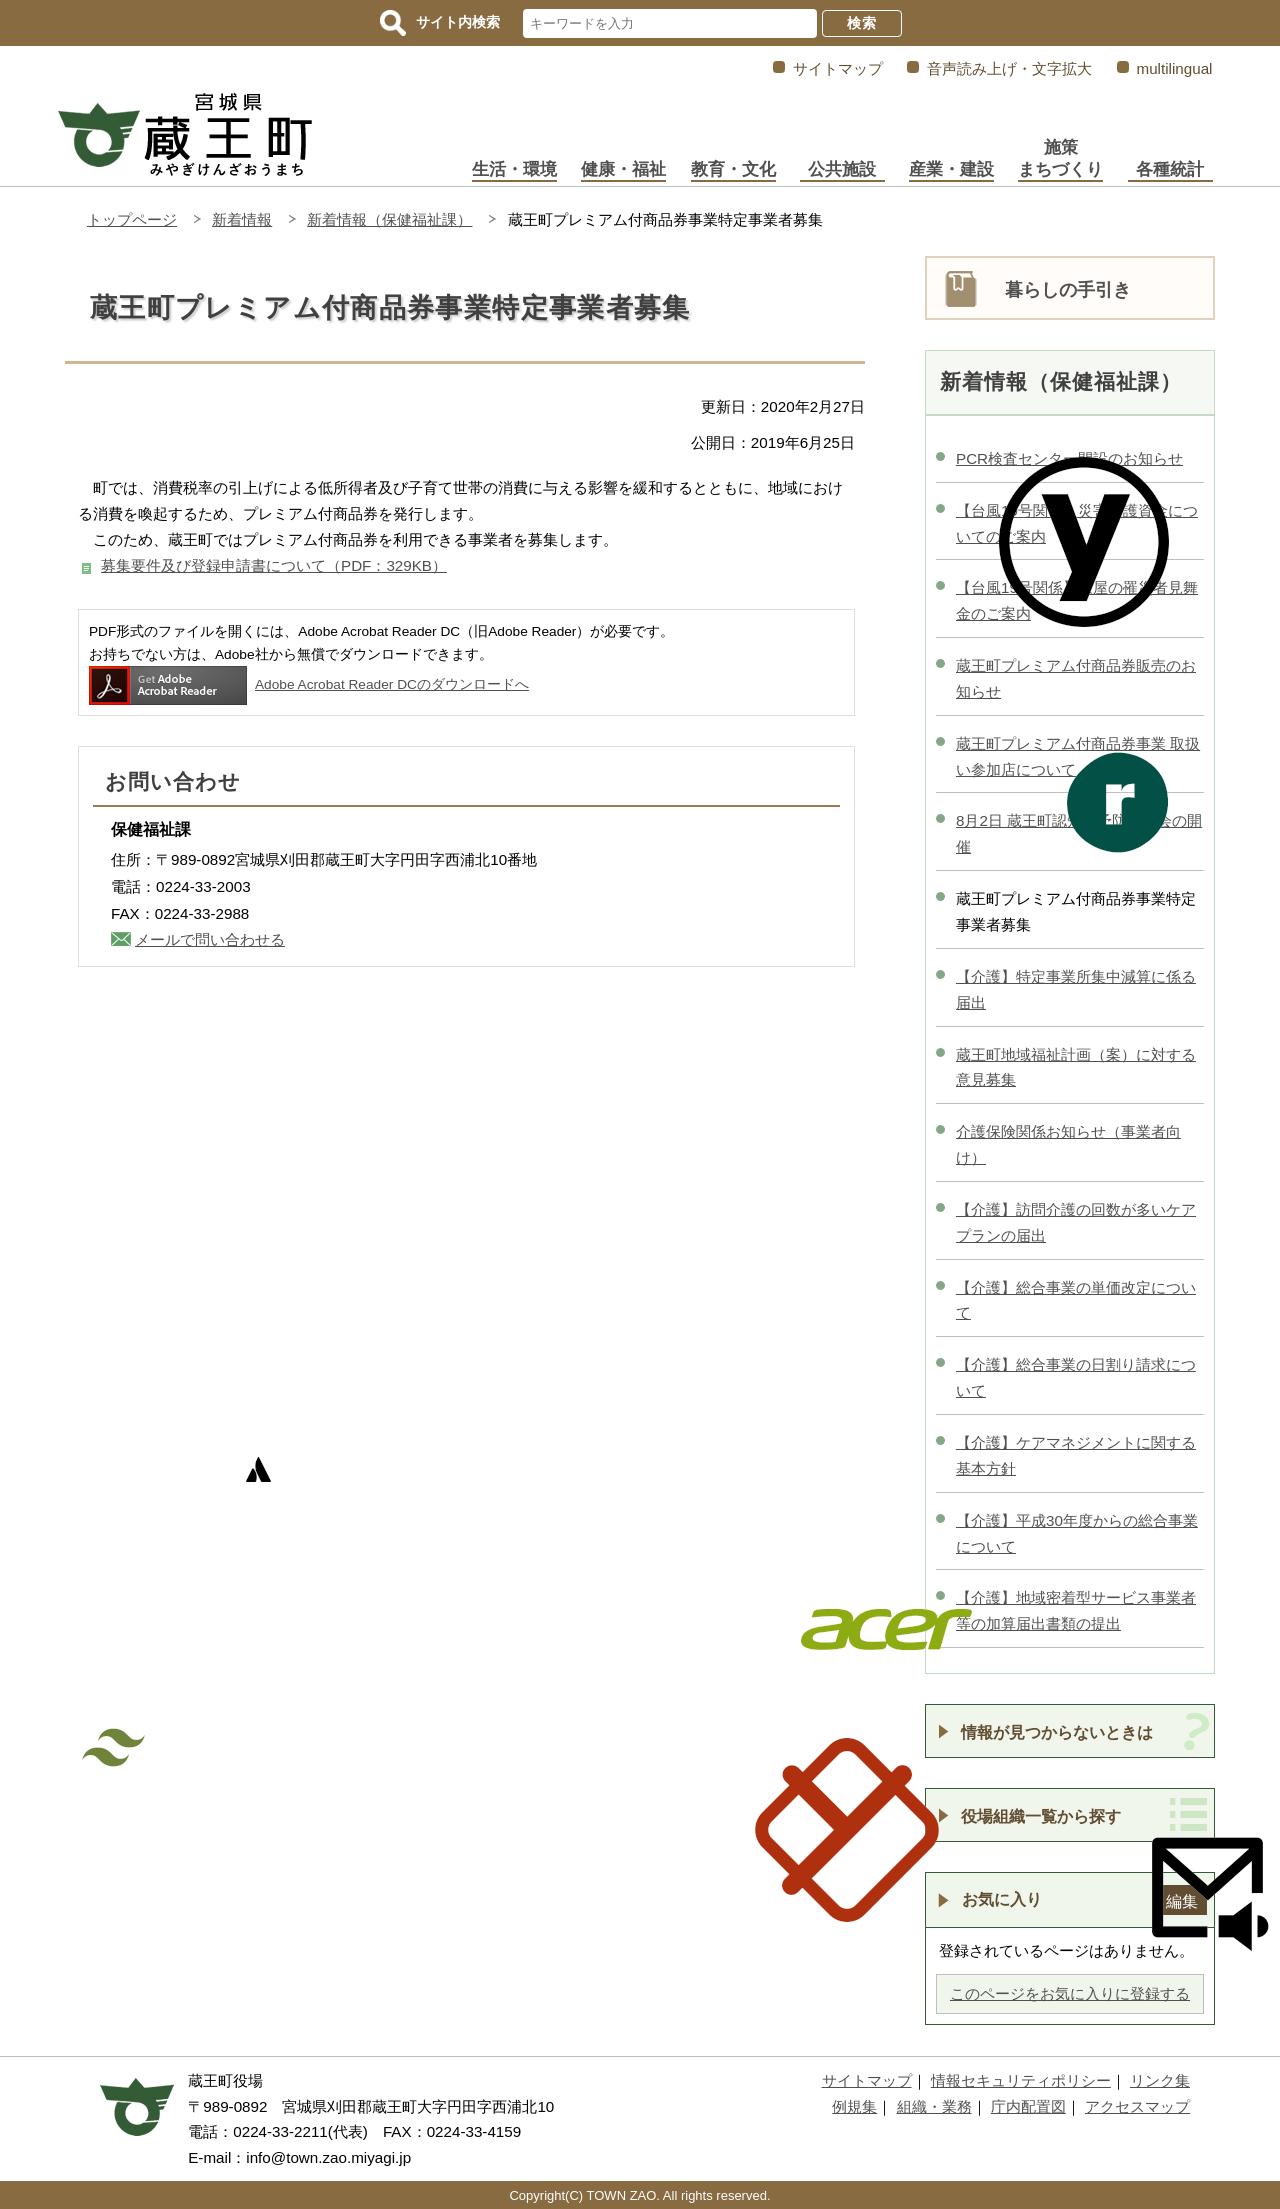 The height and width of the screenshot is (2209, 1280). What do you see at coordinates (113, 1747) in the screenshot?
I see `tailwind css framework logo` at bounding box center [113, 1747].